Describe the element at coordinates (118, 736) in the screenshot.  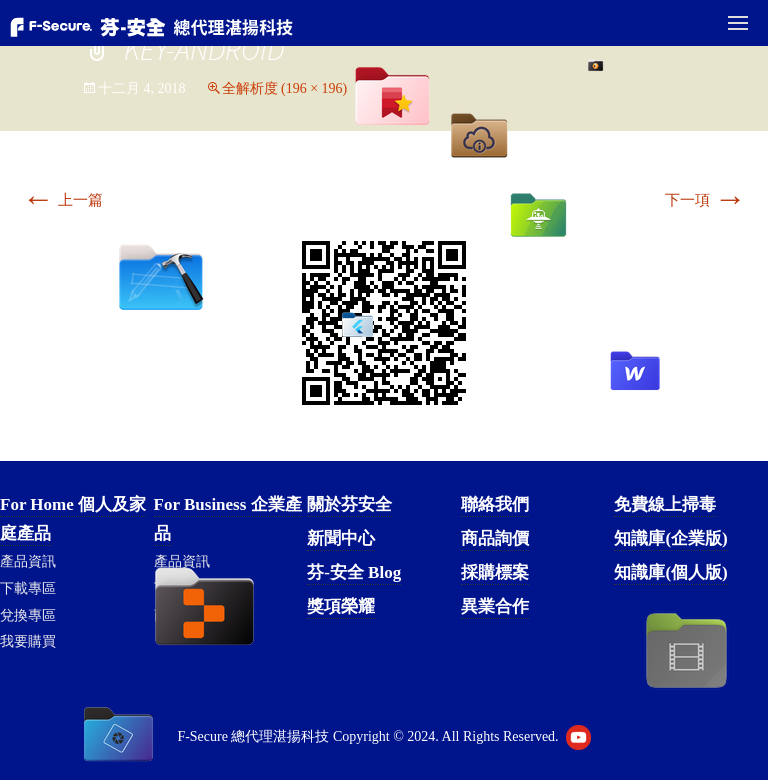
I see `folder containing adobe photoshop elements files` at that location.